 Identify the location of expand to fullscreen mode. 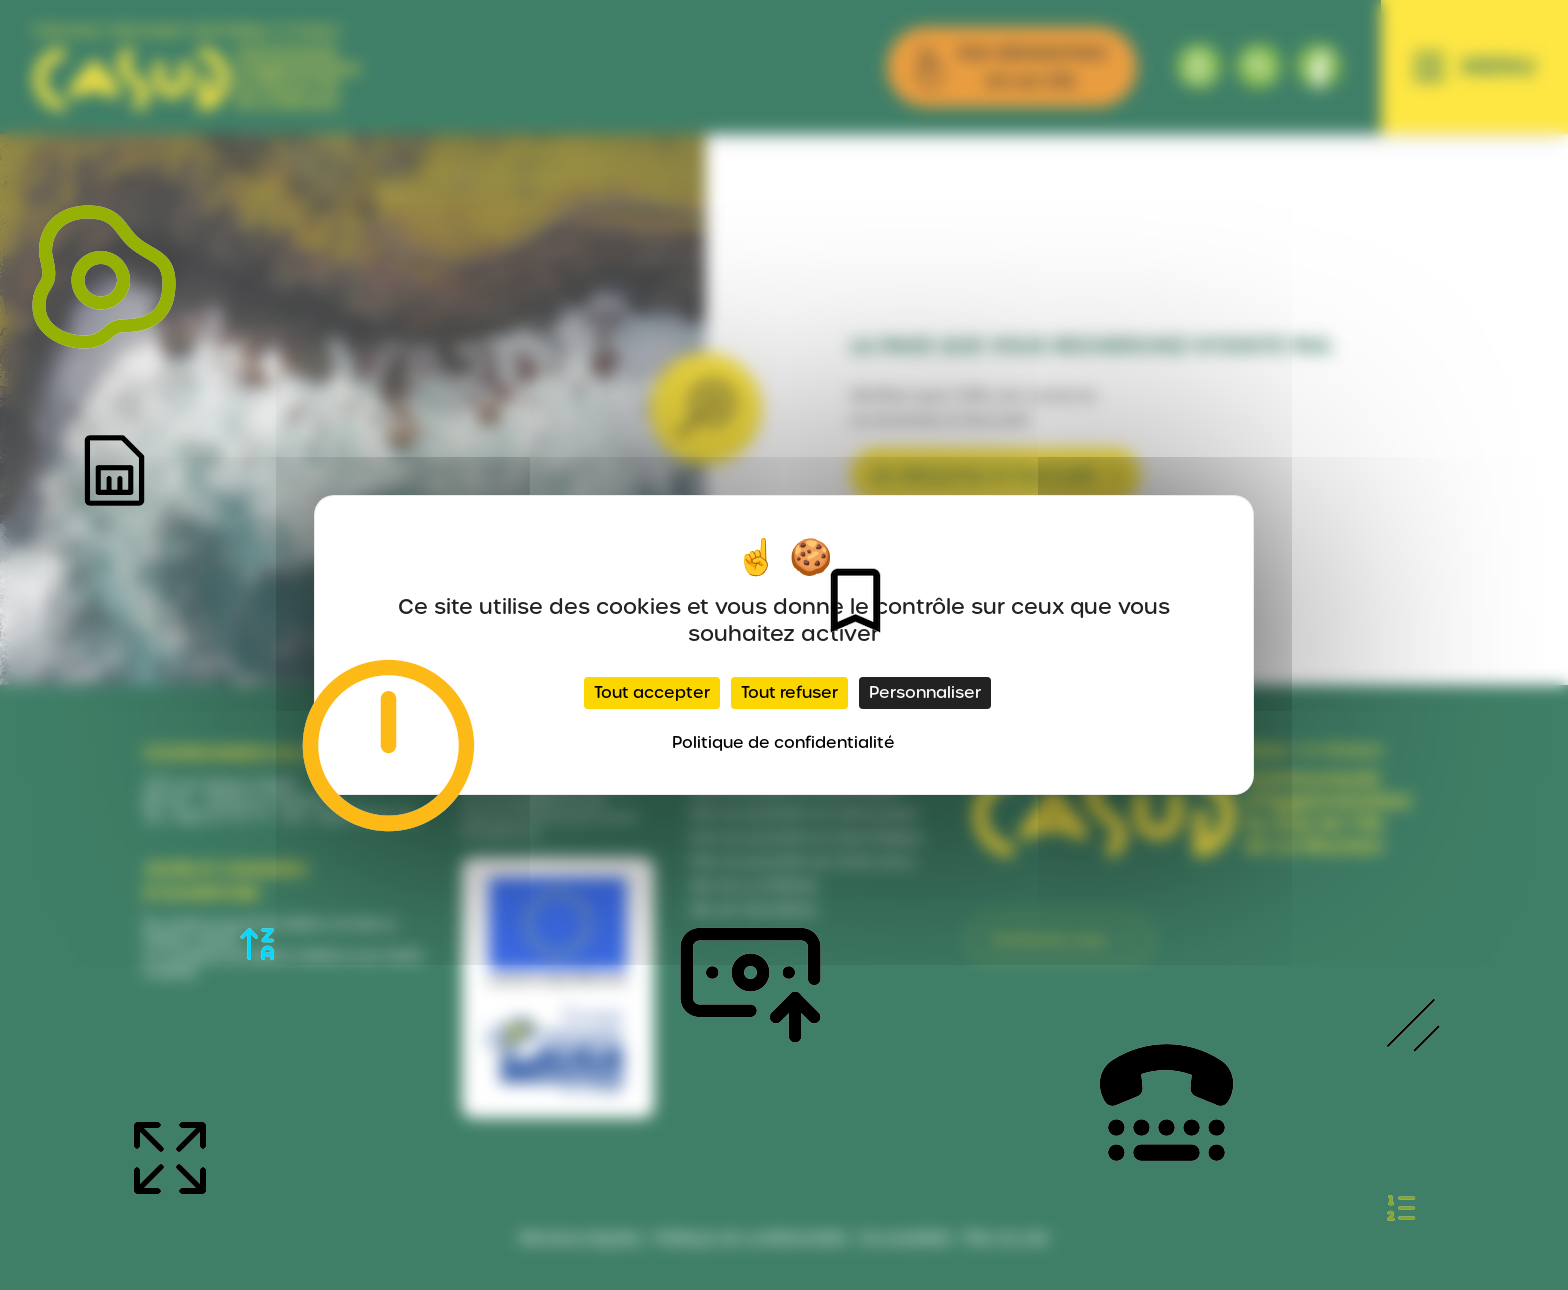
(170, 1158).